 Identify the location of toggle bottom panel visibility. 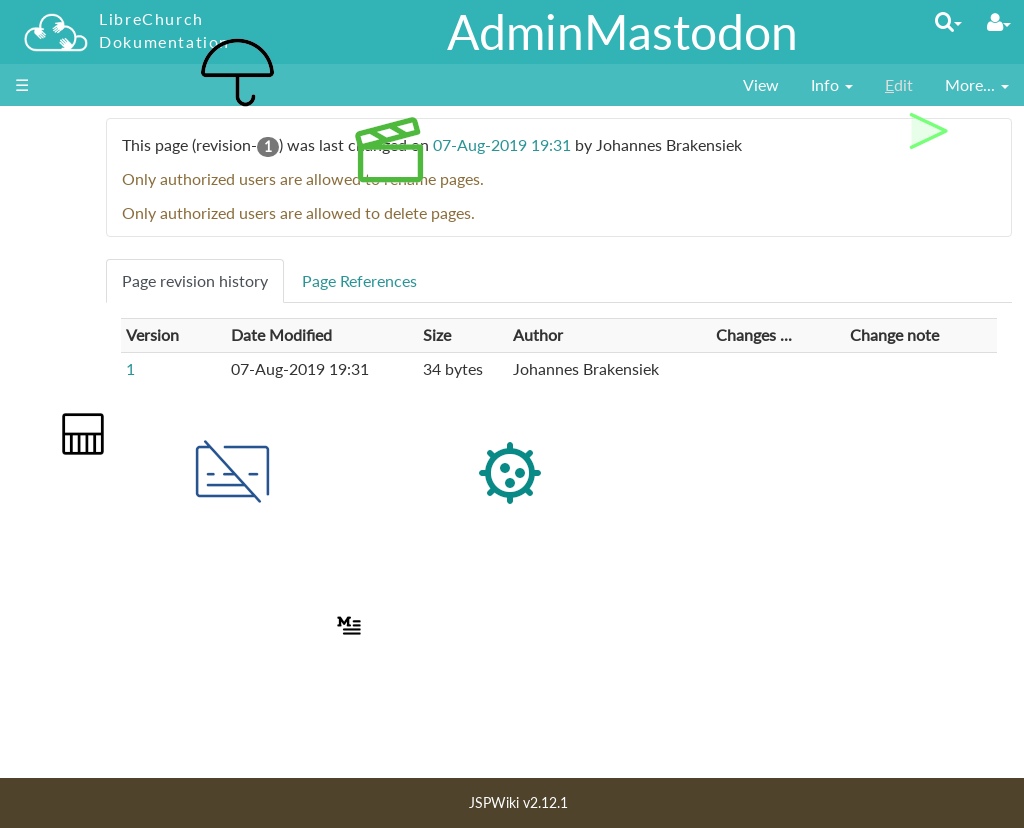
(83, 434).